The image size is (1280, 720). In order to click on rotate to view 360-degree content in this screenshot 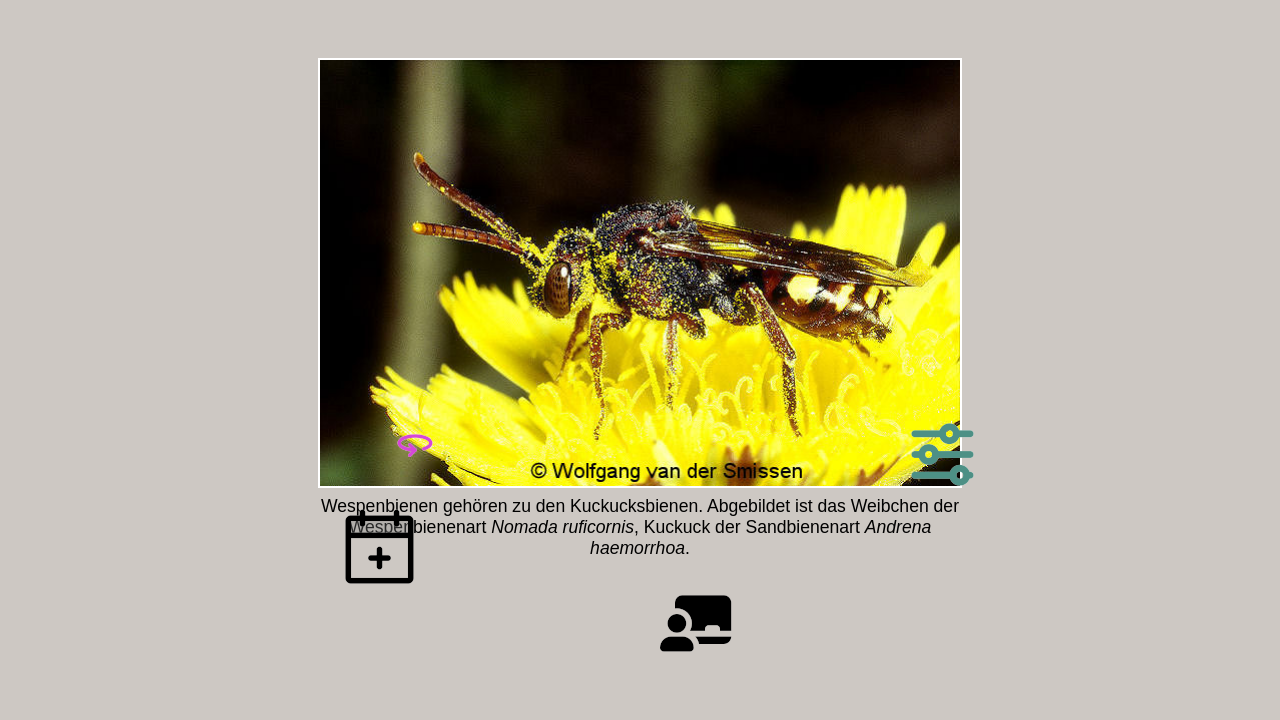, I will do `click(415, 443)`.